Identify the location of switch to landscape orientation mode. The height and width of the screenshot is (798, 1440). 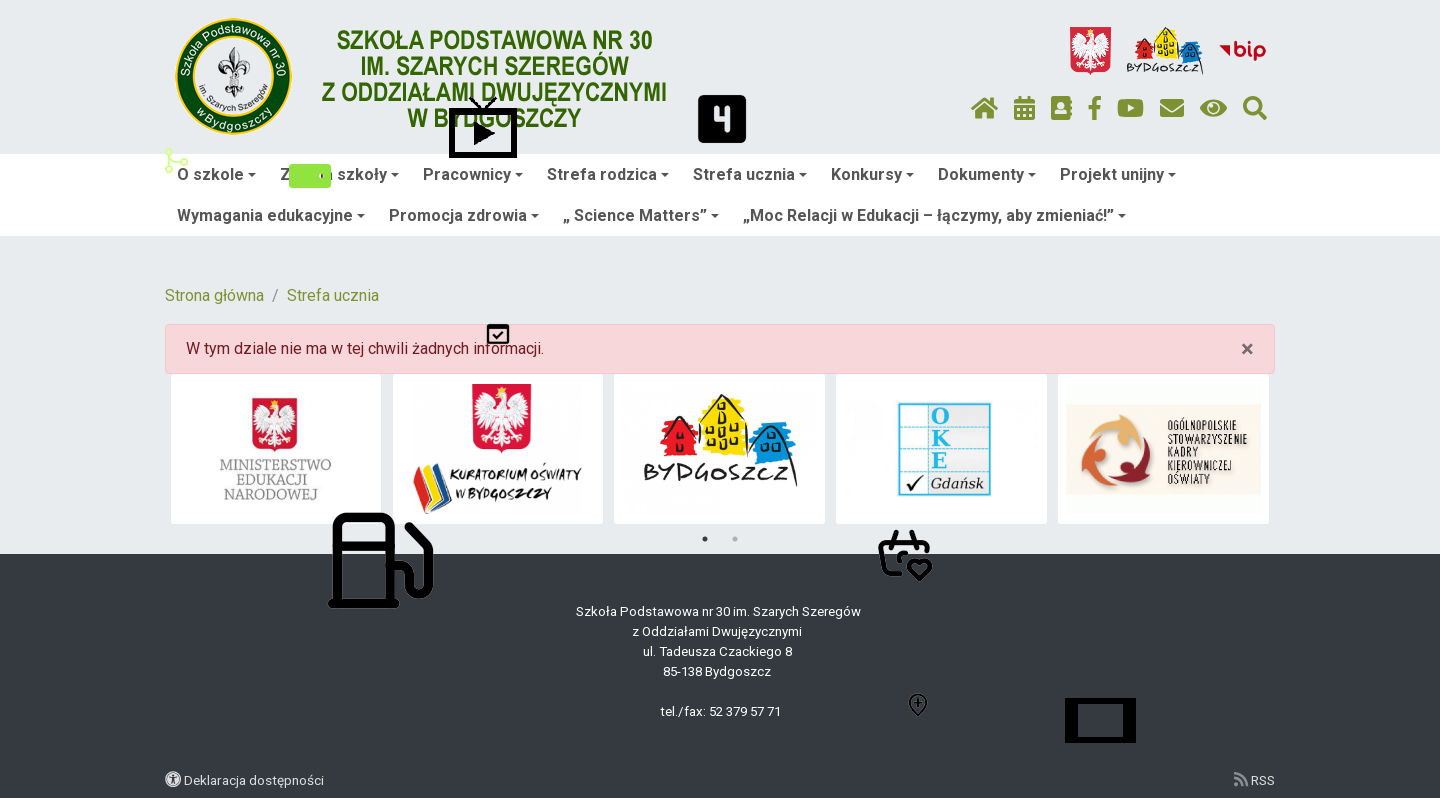
(1100, 720).